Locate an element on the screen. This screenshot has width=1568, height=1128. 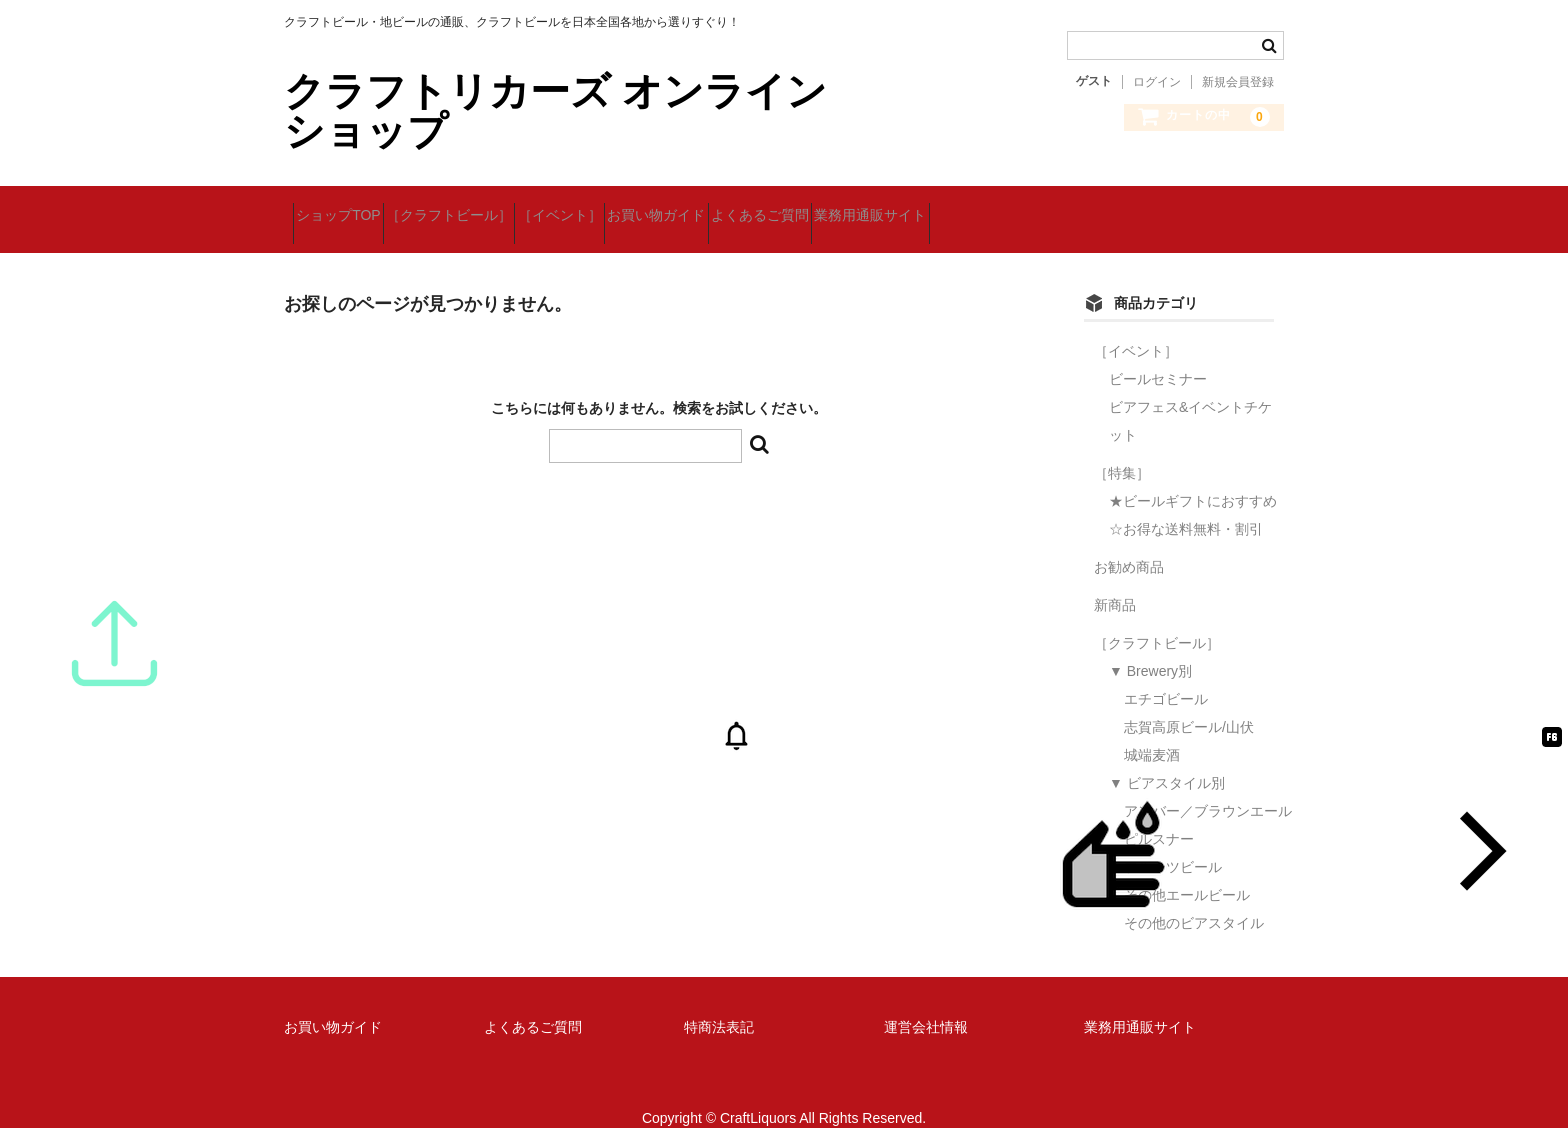
view notifications is located at coordinates (736, 735).